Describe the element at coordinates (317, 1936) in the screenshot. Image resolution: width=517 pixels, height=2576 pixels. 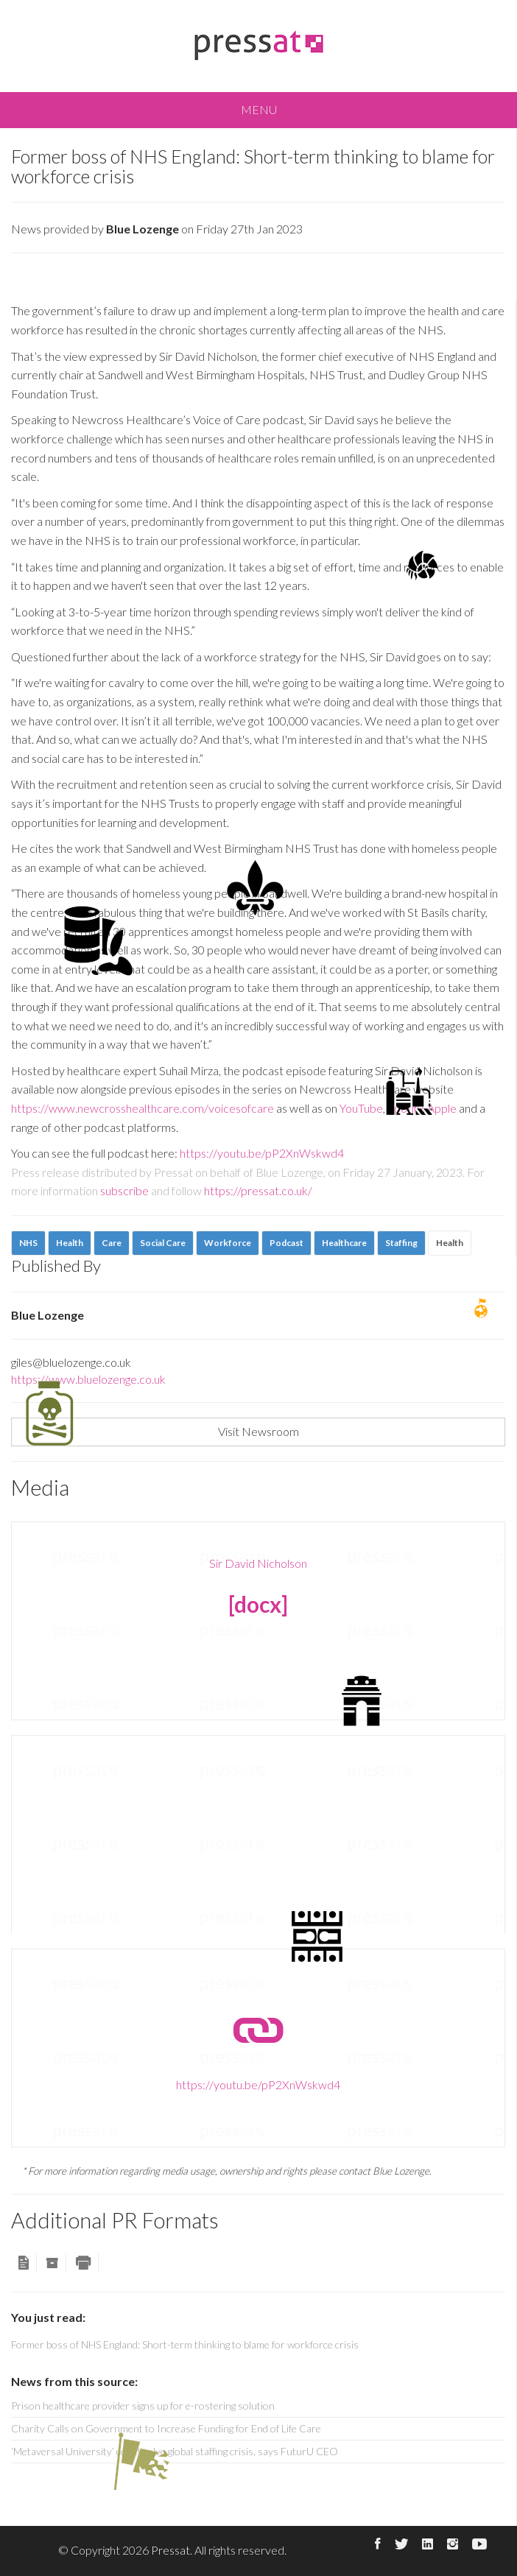
I see `access game inventory or storage grid` at that location.